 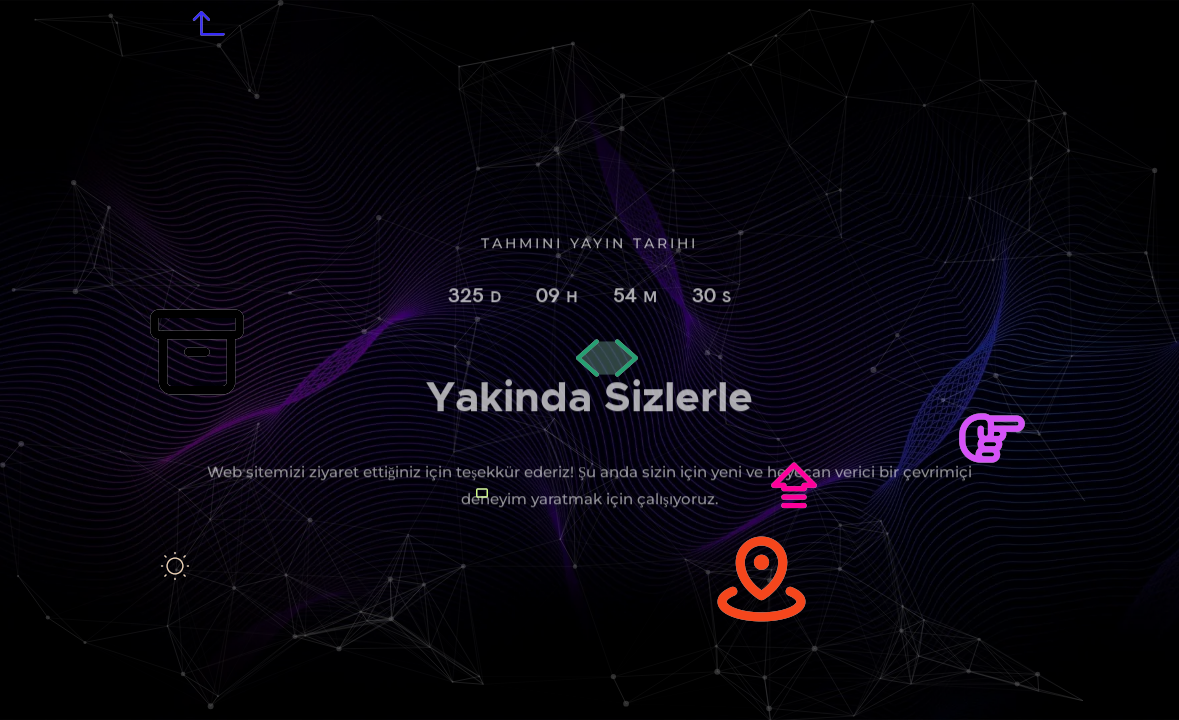 What do you see at coordinates (175, 566) in the screenshot?
I see `reduce screen brightness` at bounding box center [175, 566].